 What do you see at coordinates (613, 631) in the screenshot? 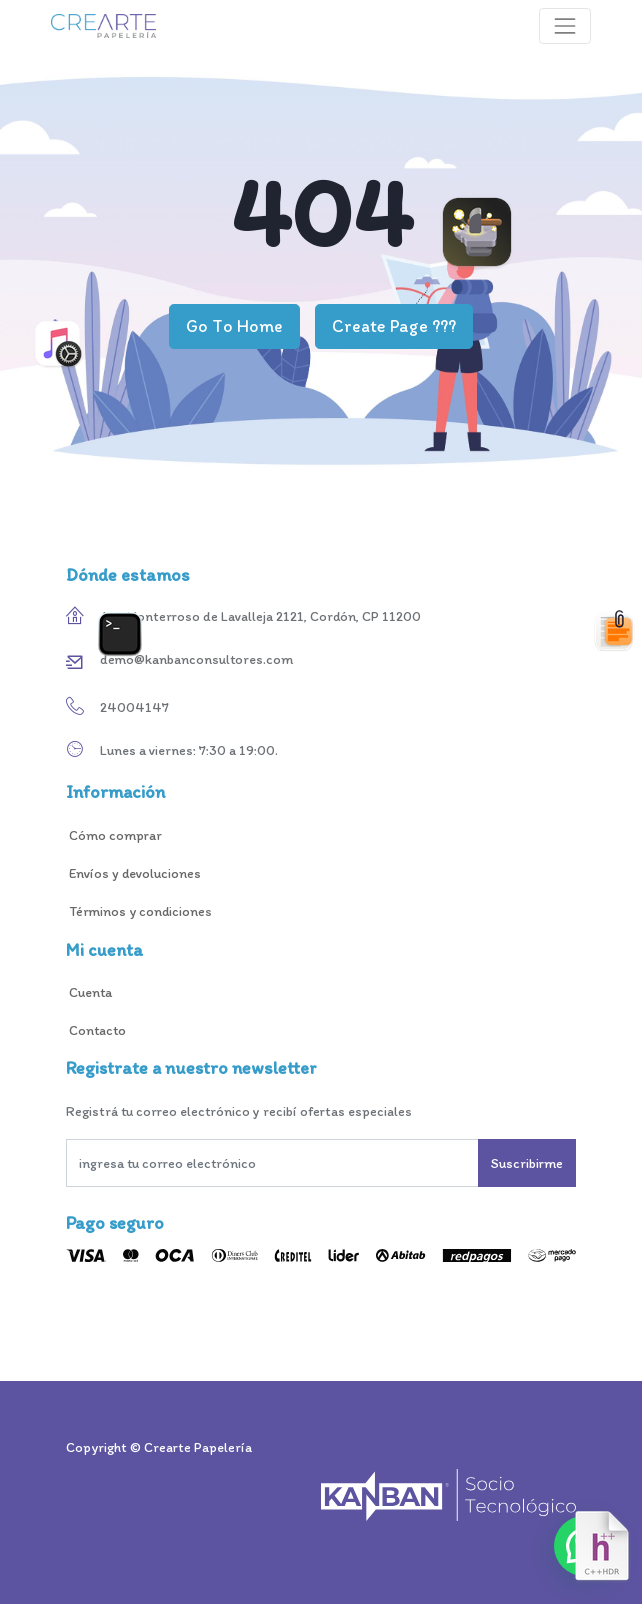
I see `open pdf metadata editor app` at bounding box center [613, 631].